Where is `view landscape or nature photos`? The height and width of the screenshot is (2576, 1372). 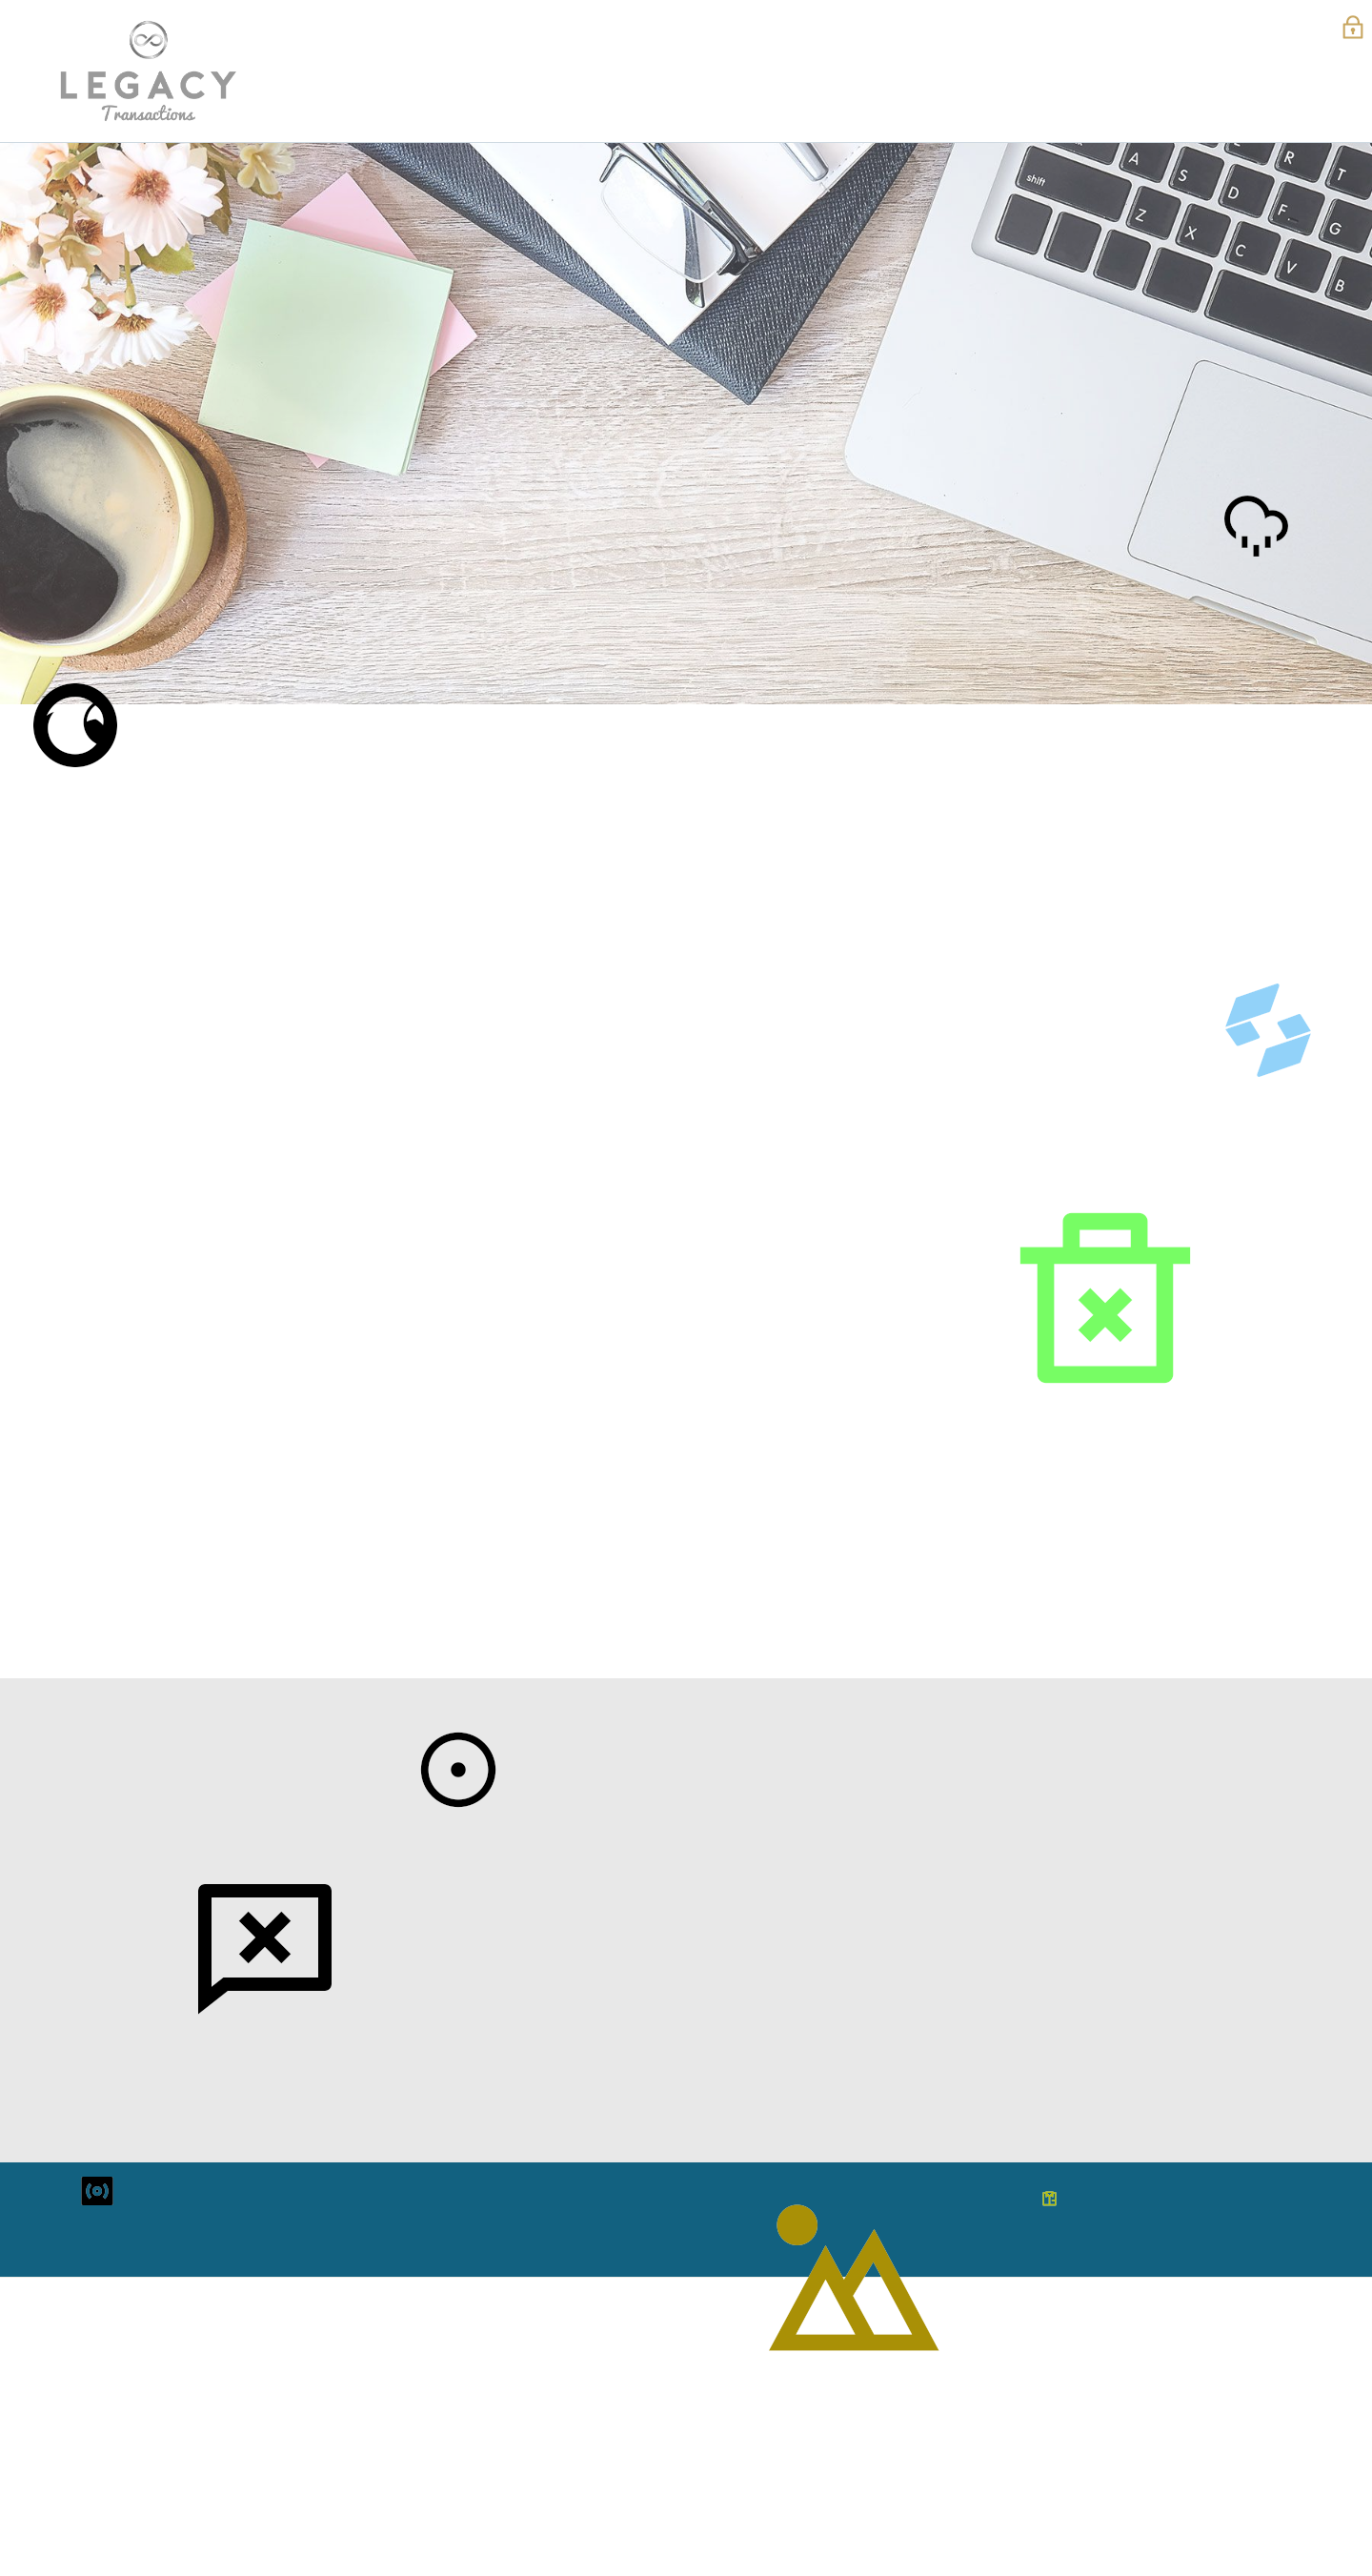
view landscape or nature photos is located at coordinates (850, 2278).